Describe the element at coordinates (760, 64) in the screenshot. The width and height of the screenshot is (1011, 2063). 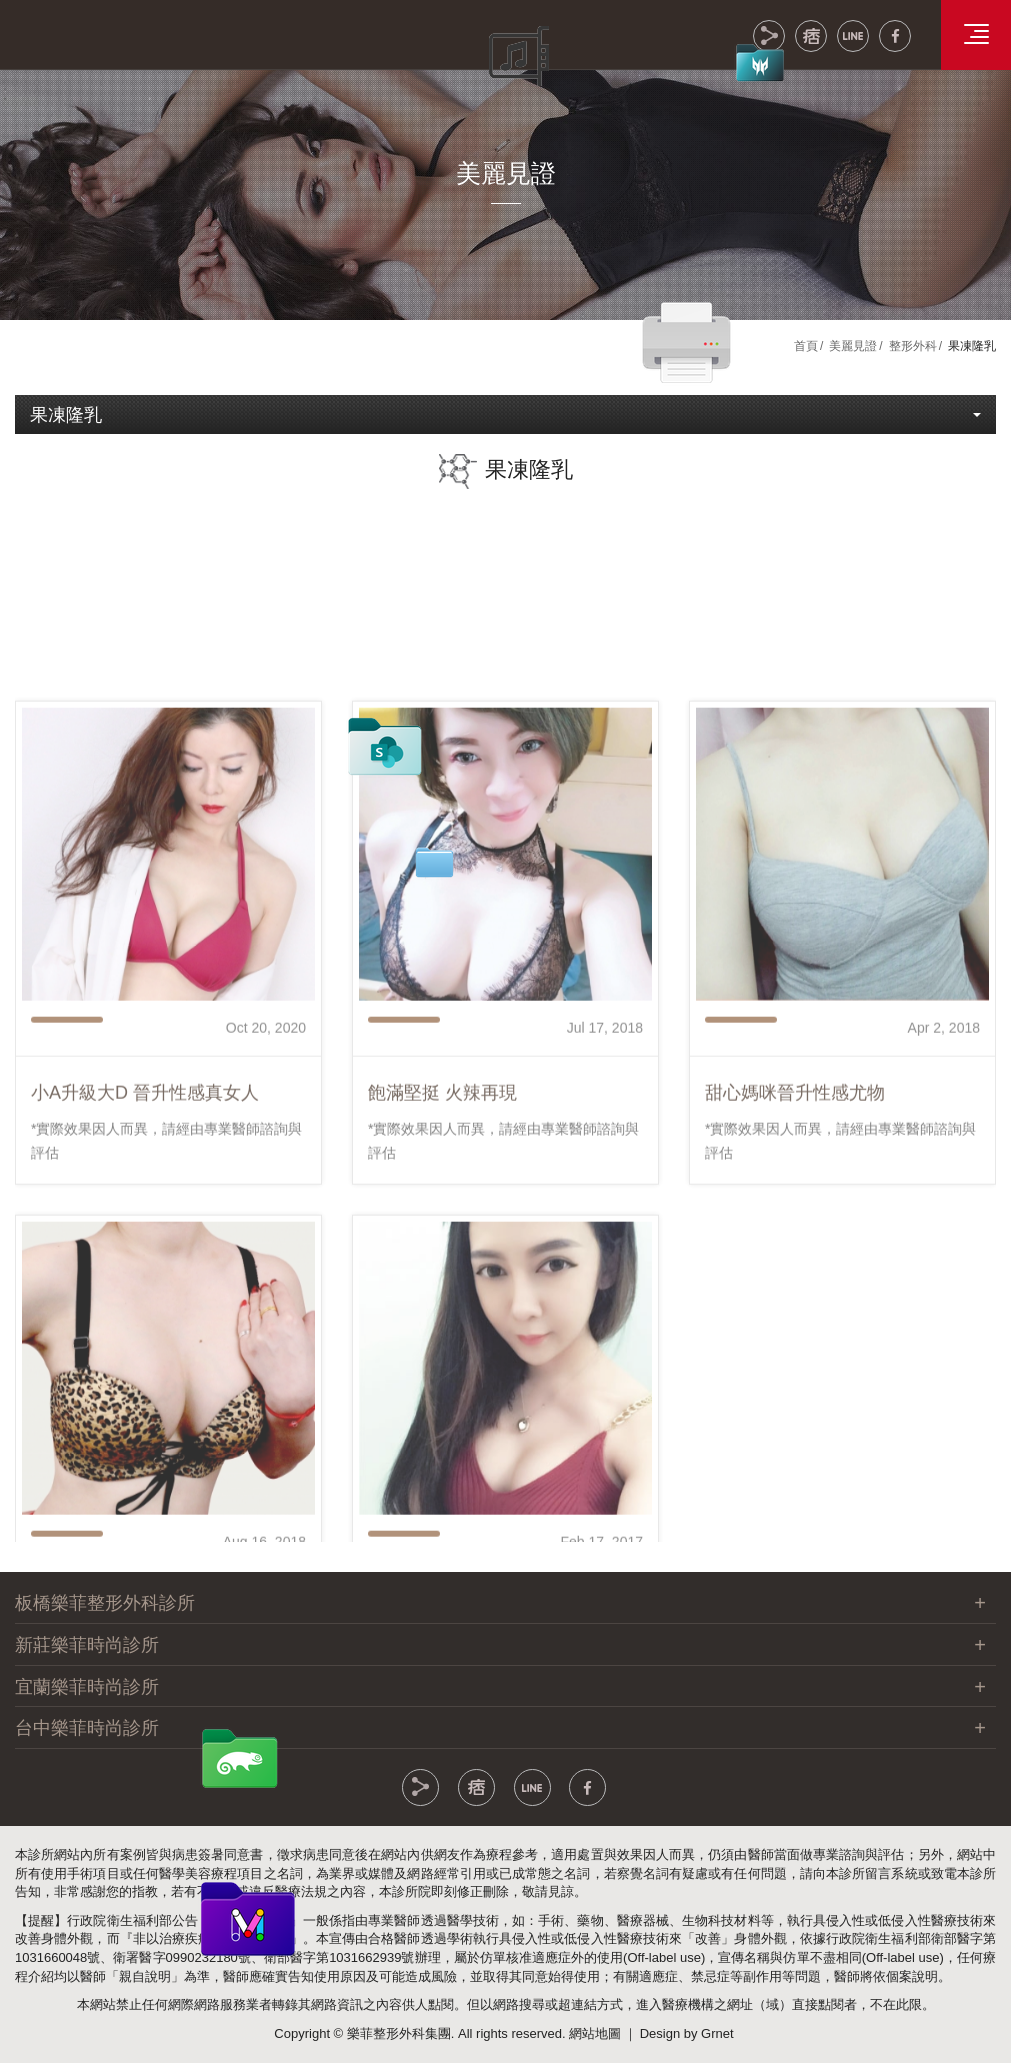
I see `open acer predator game files folder` at that location.